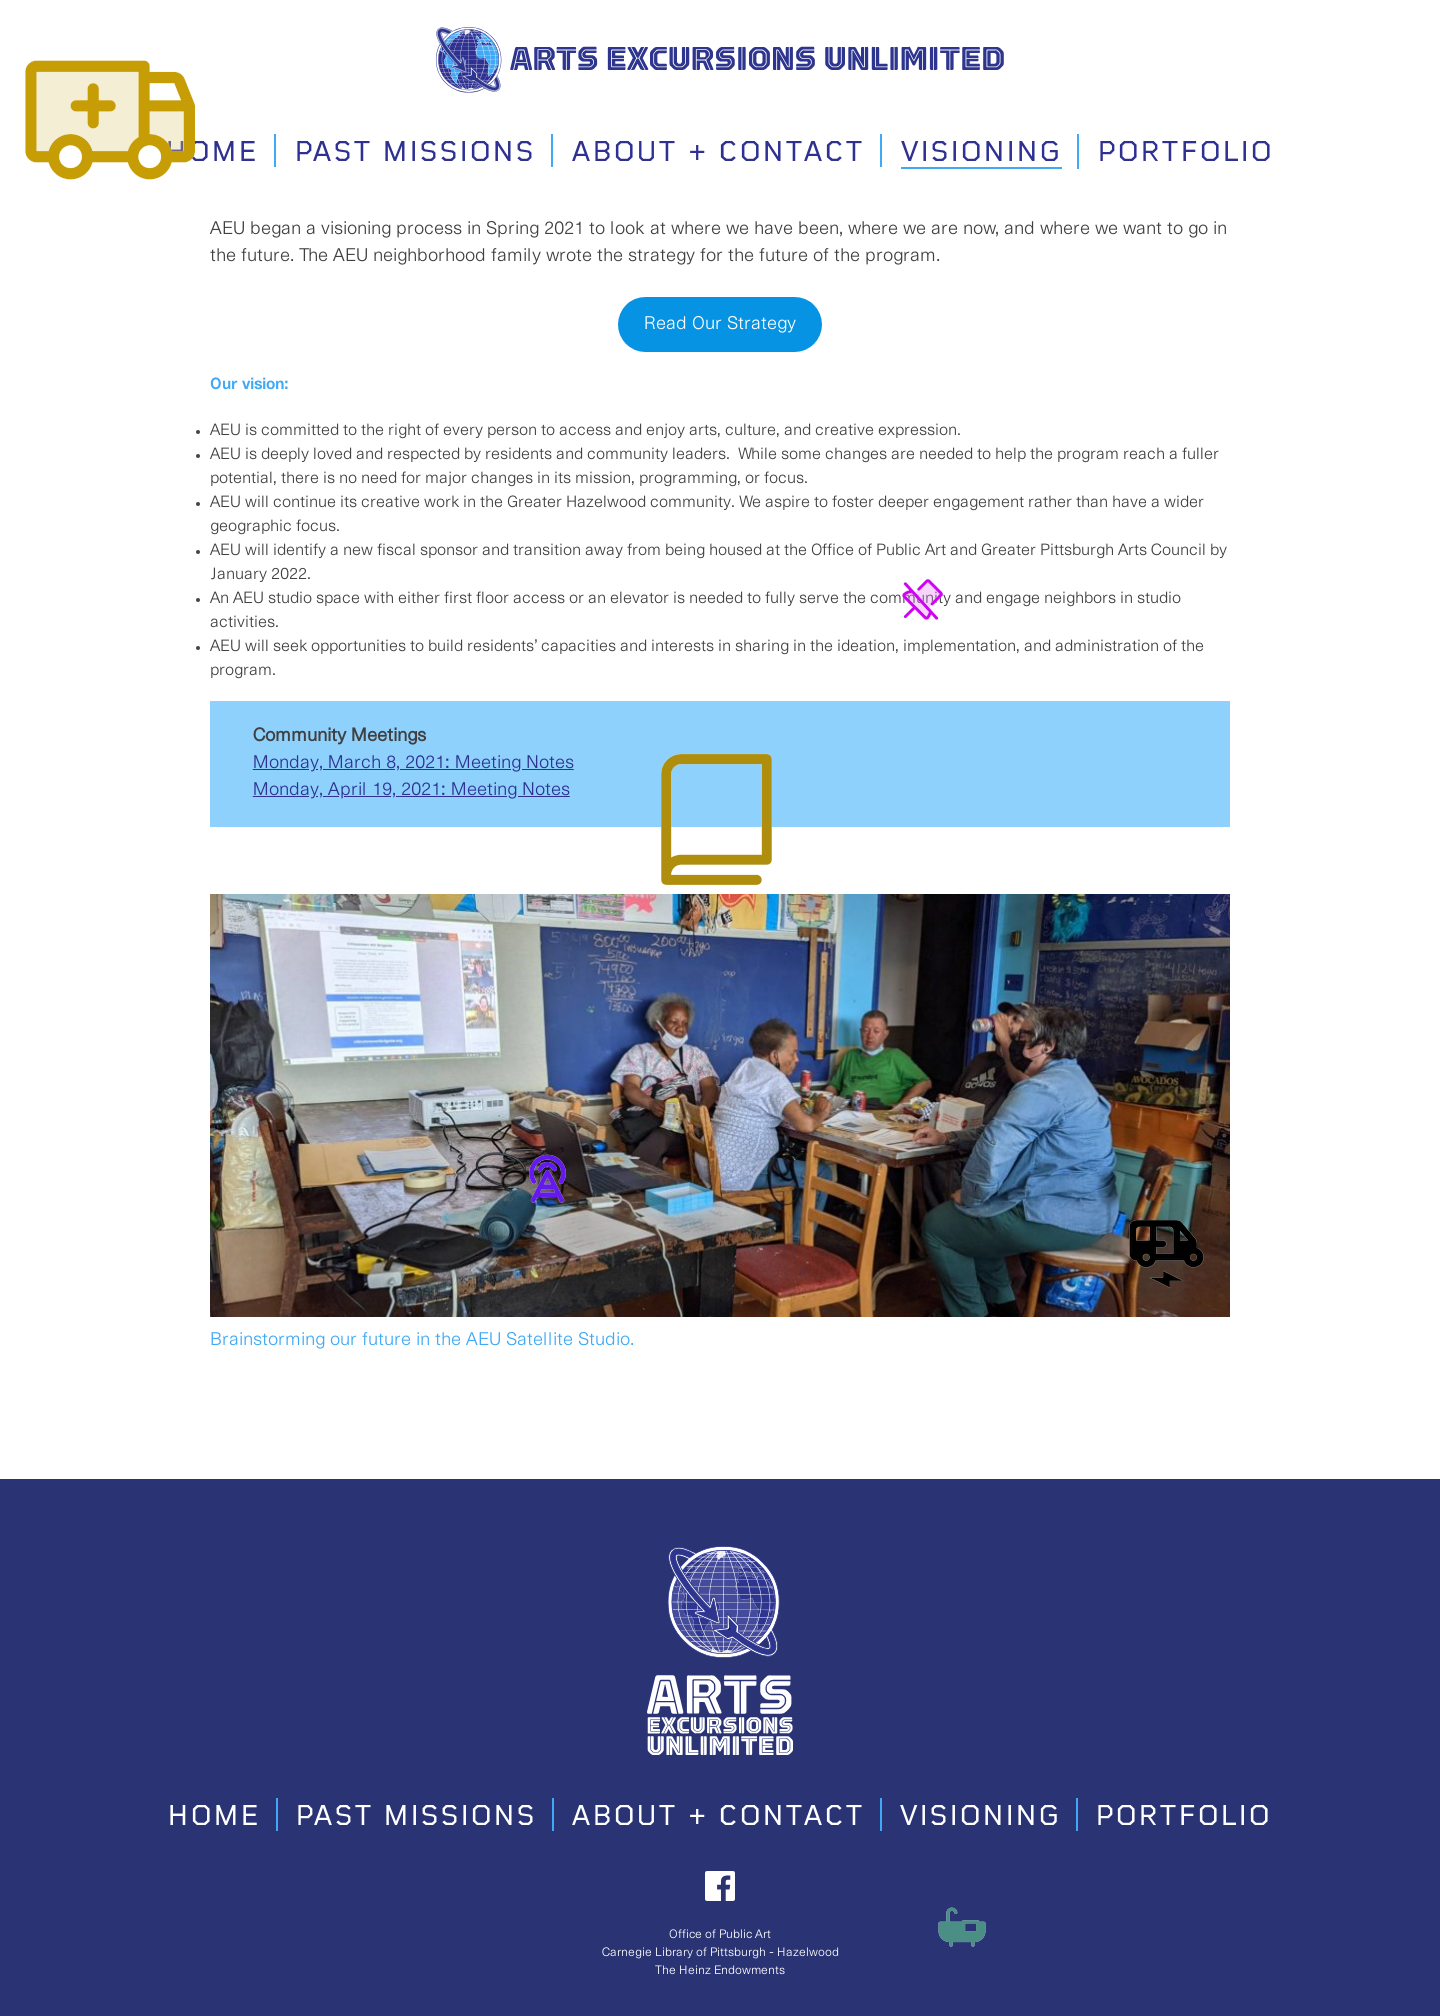 Image resolution: width=1440 pixels, height=2016 pixels. What do you see at coordinates (104, 111) in the screenshot?
I see `request emergency medical services` at bounding box center [104, 111].